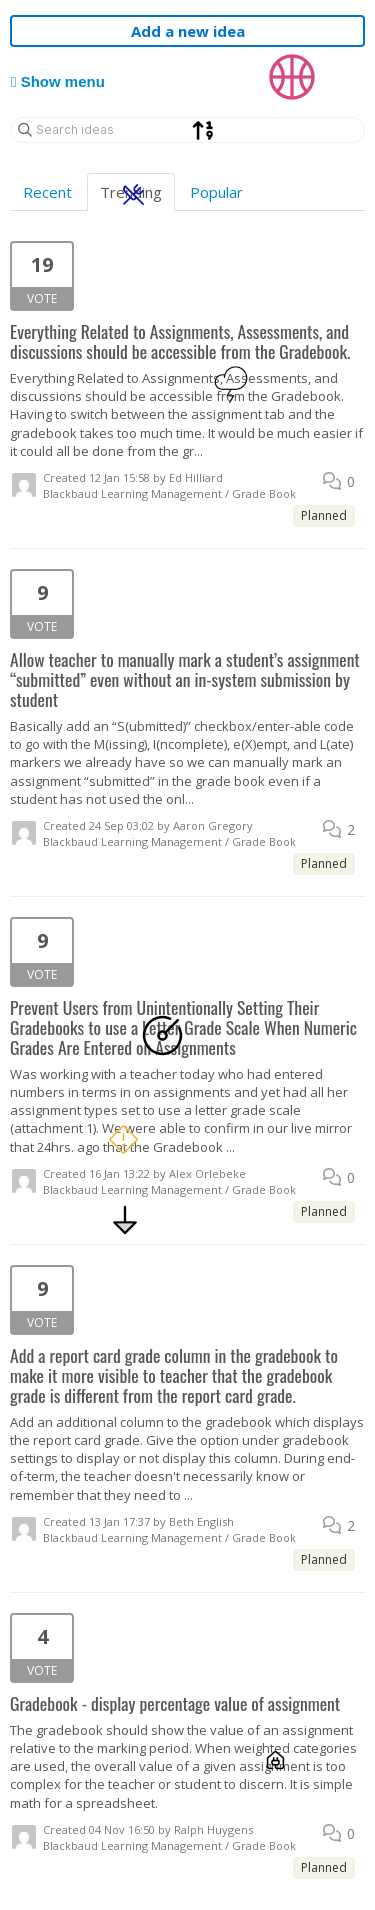 This screenshot has height=1910, width=375. What do you see at coordinates (292, 77) in the screenshot?
I see `access sports or basketball-related content` at bounding box center [292, 77].